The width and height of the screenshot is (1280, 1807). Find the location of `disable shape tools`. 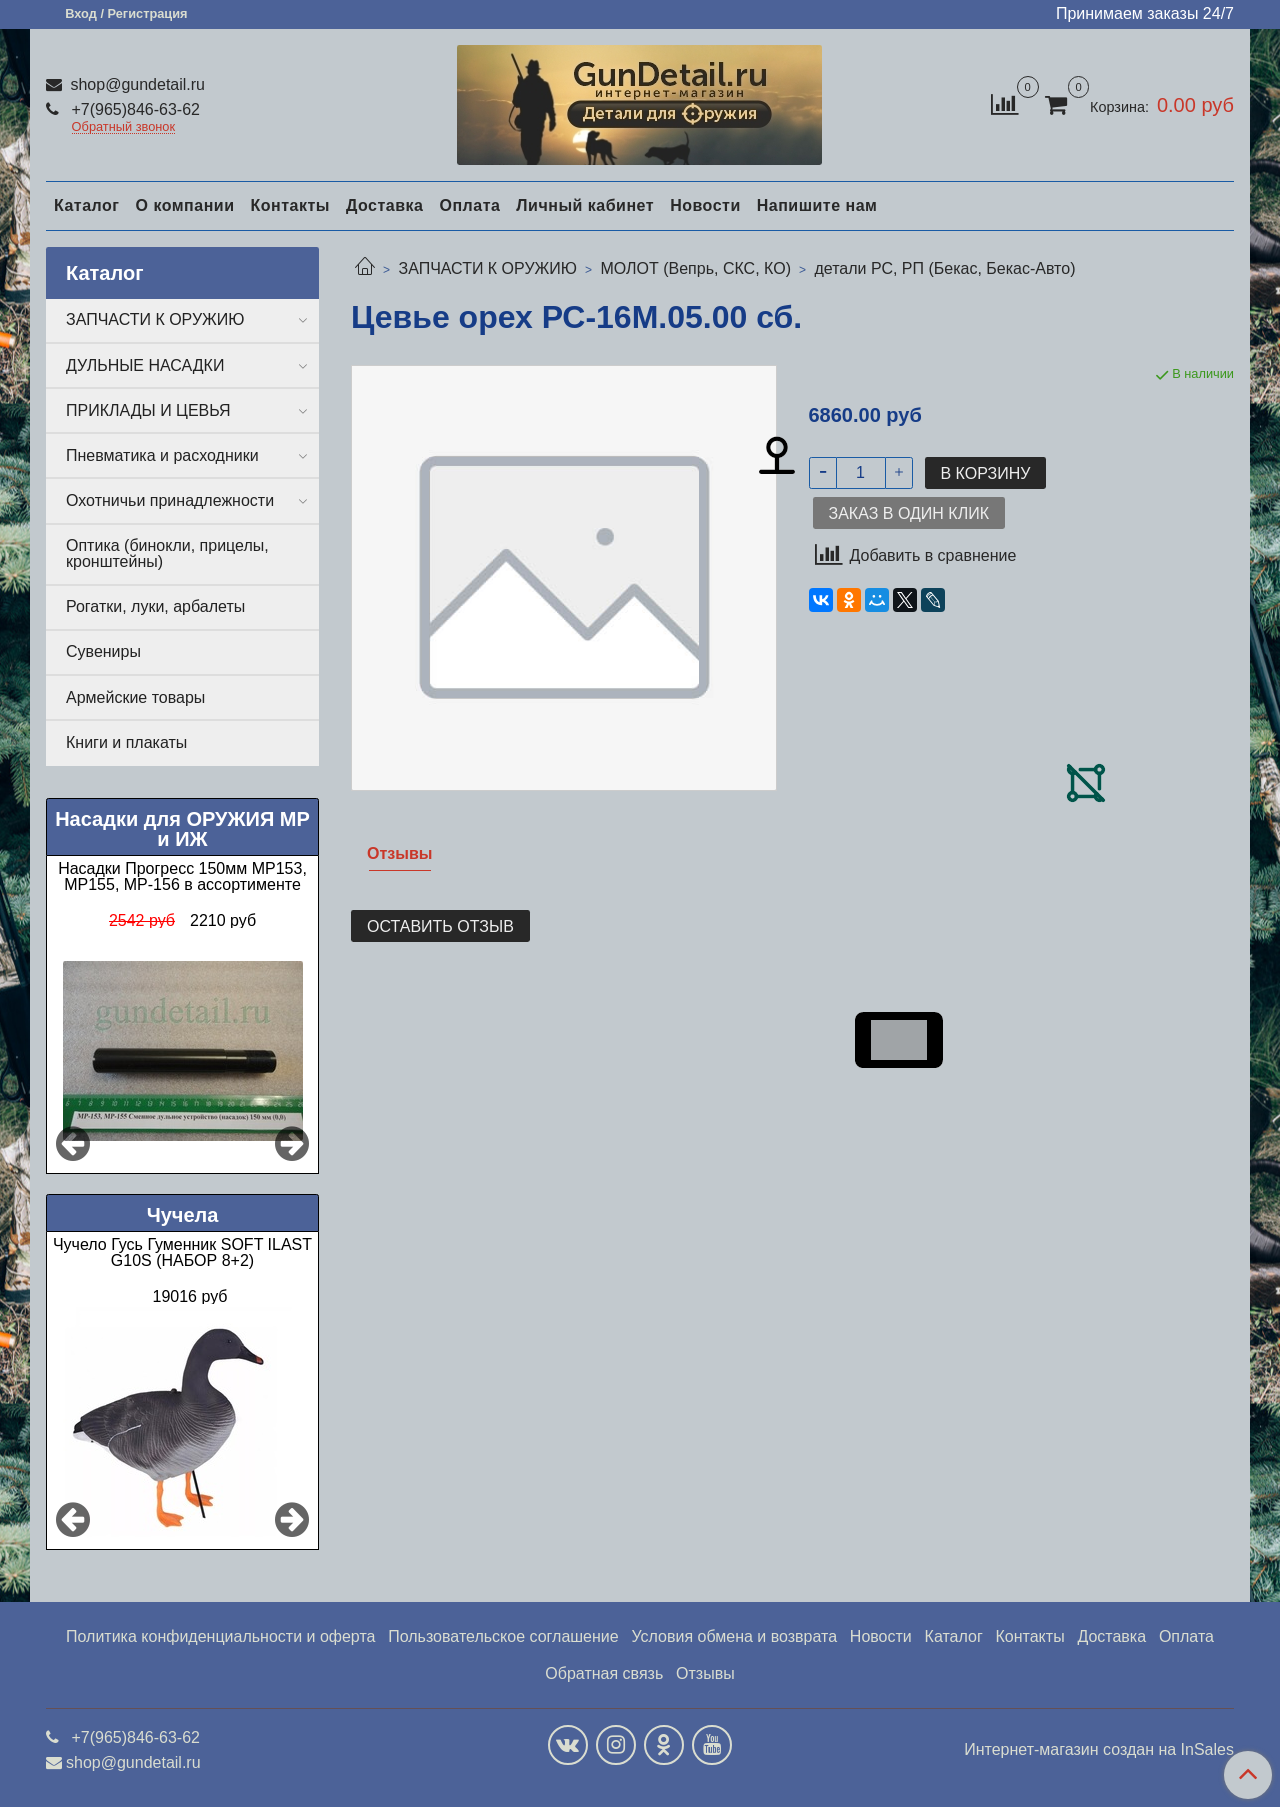

disable shape tools is located at coordinates (1086, 783).